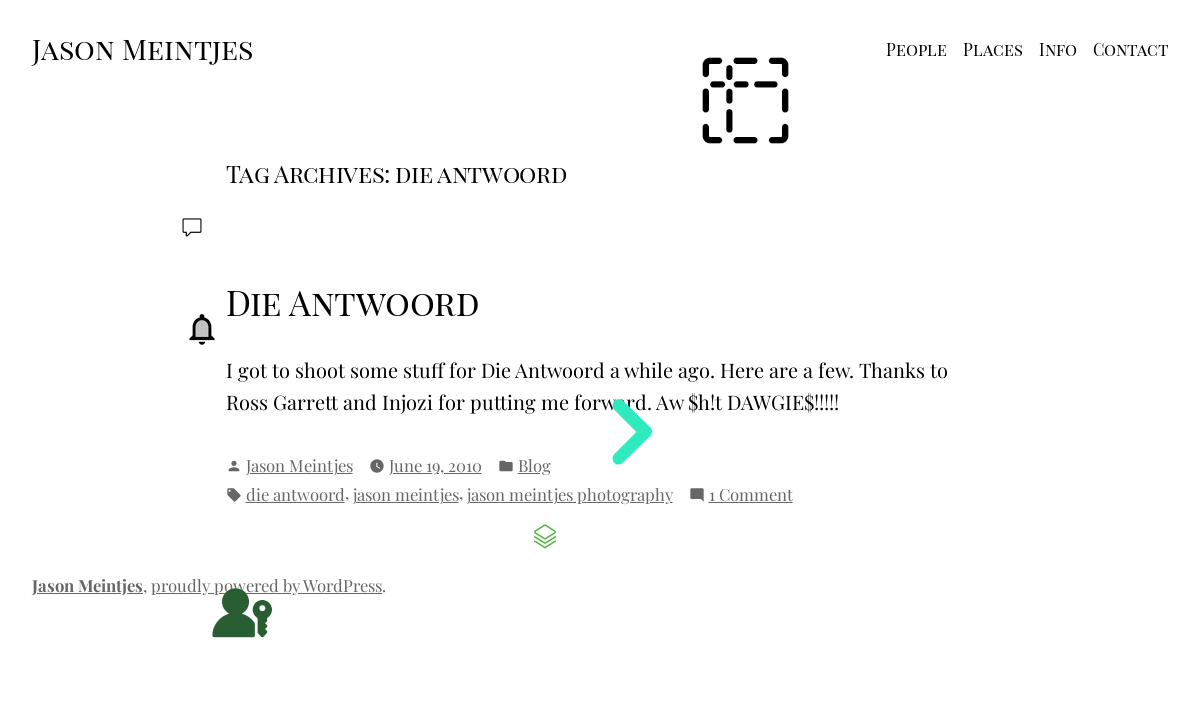  Describe the element at coordinates (629, 432) in the screenshot. I see `navigate to the next item or page` at that location.